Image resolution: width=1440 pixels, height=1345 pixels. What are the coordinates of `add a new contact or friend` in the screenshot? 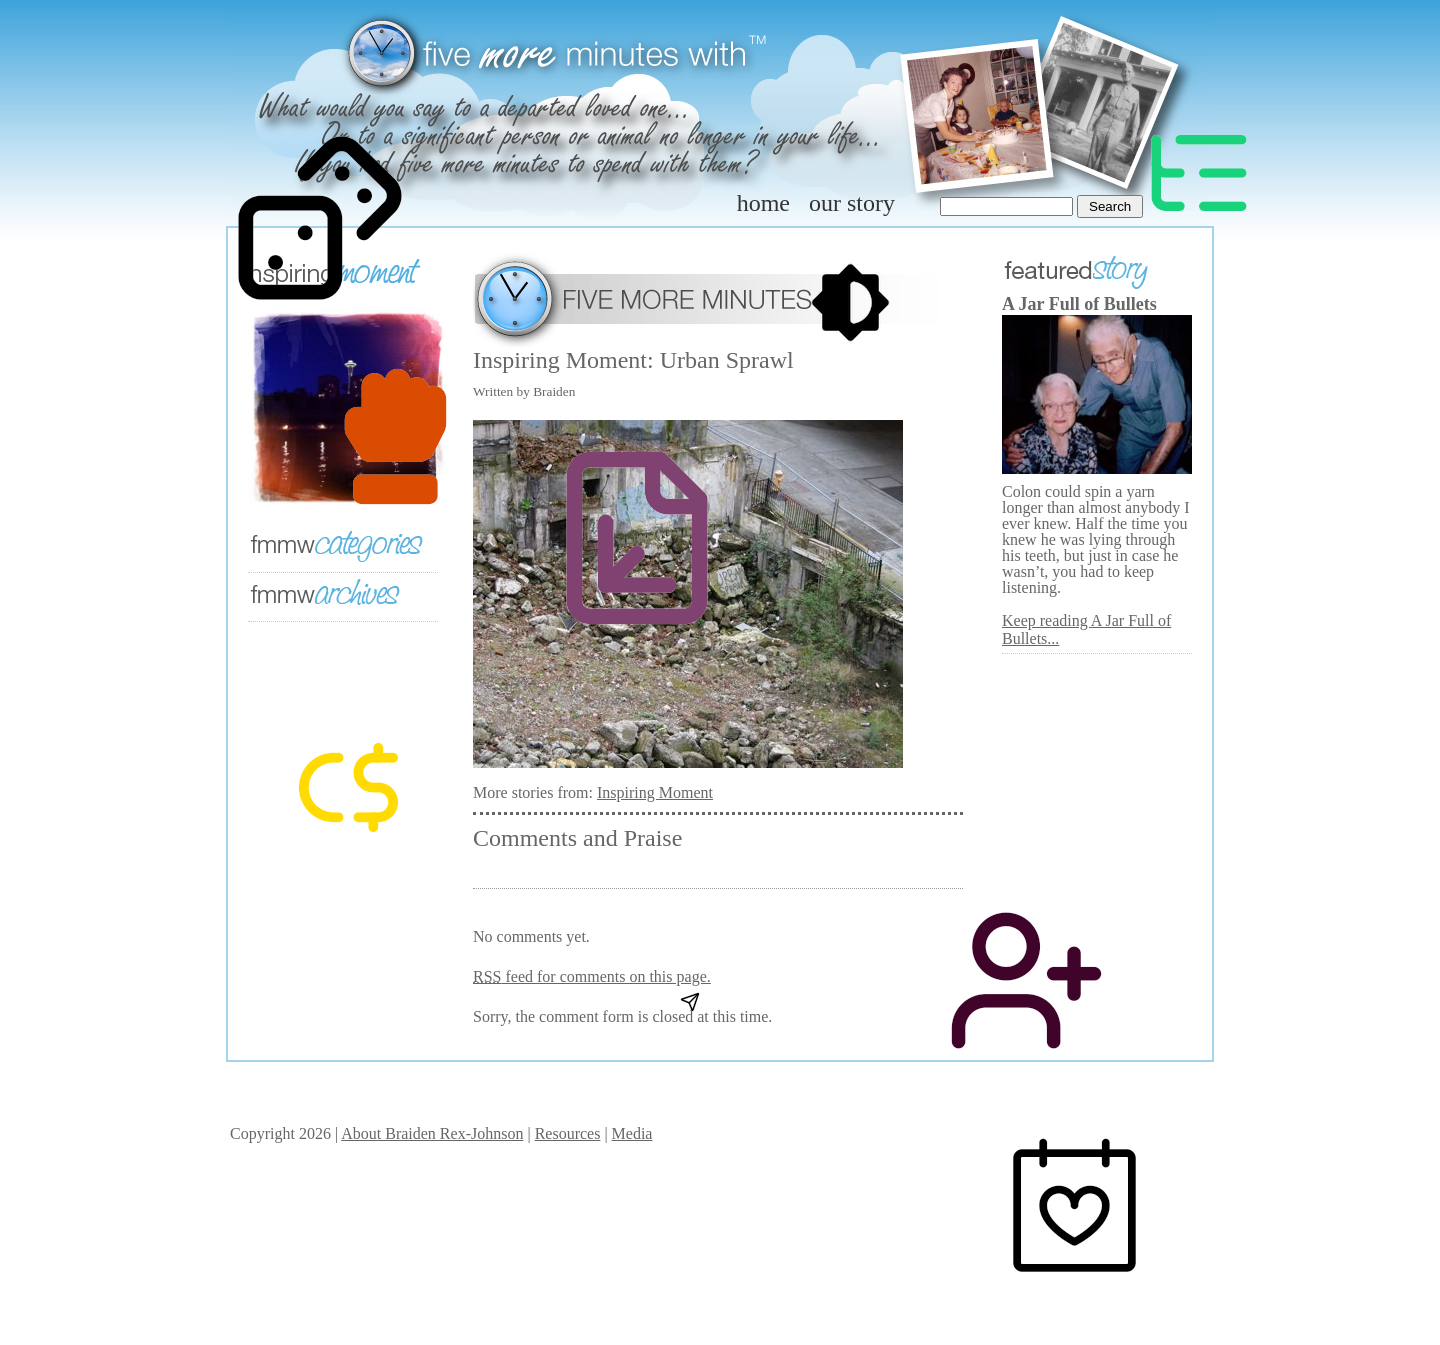 It's located at (1026, 980).